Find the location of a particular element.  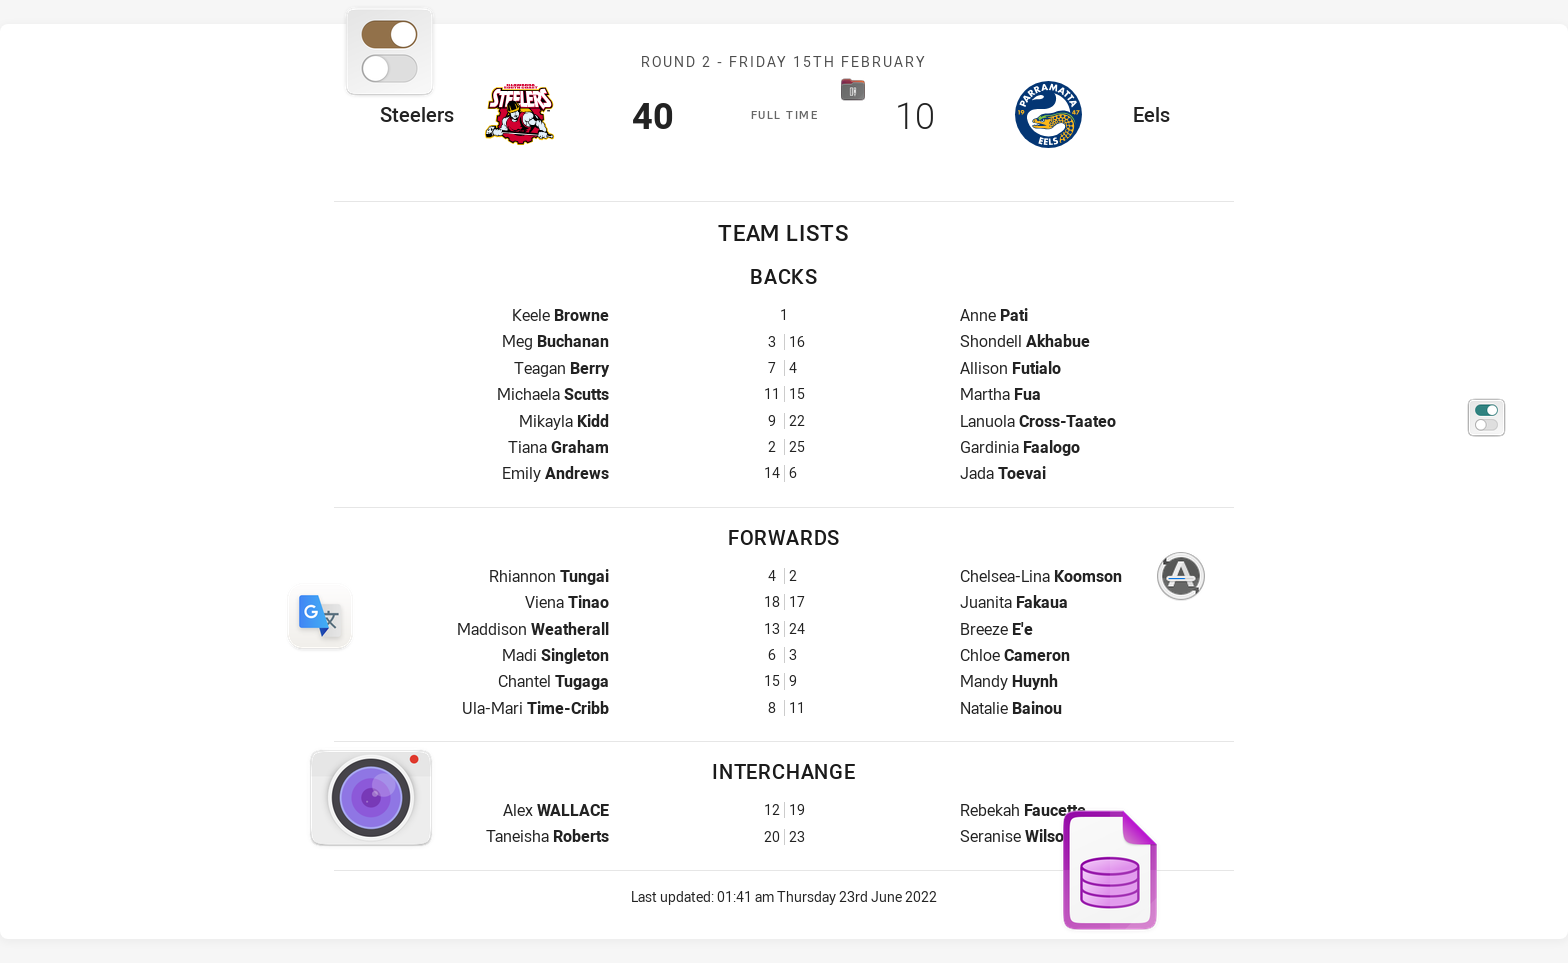

access your templates folder is located at coordinates (853, 89).